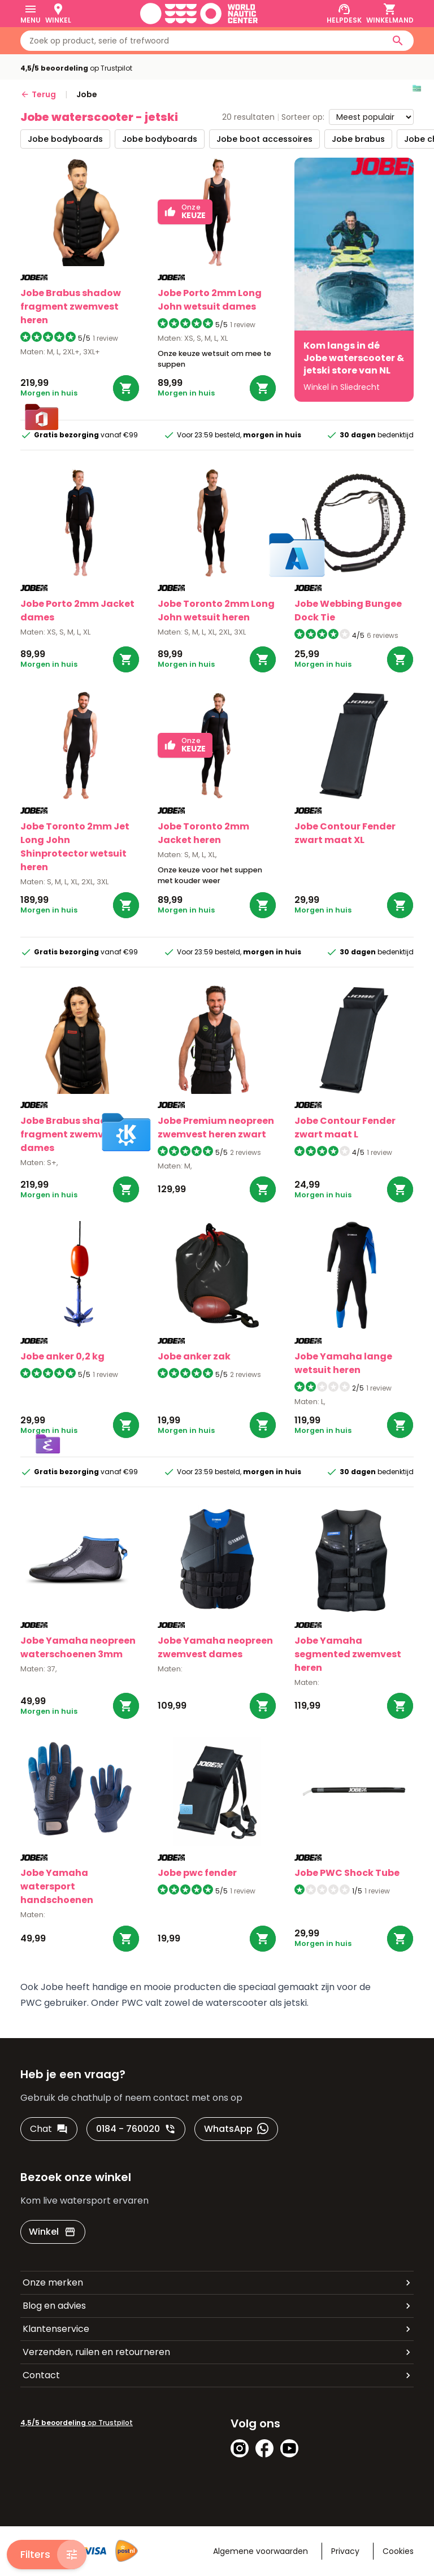  Describe the element at coordinates (47, 1444) in the screenshot. I see `open emacs configuration files folder` at that location.